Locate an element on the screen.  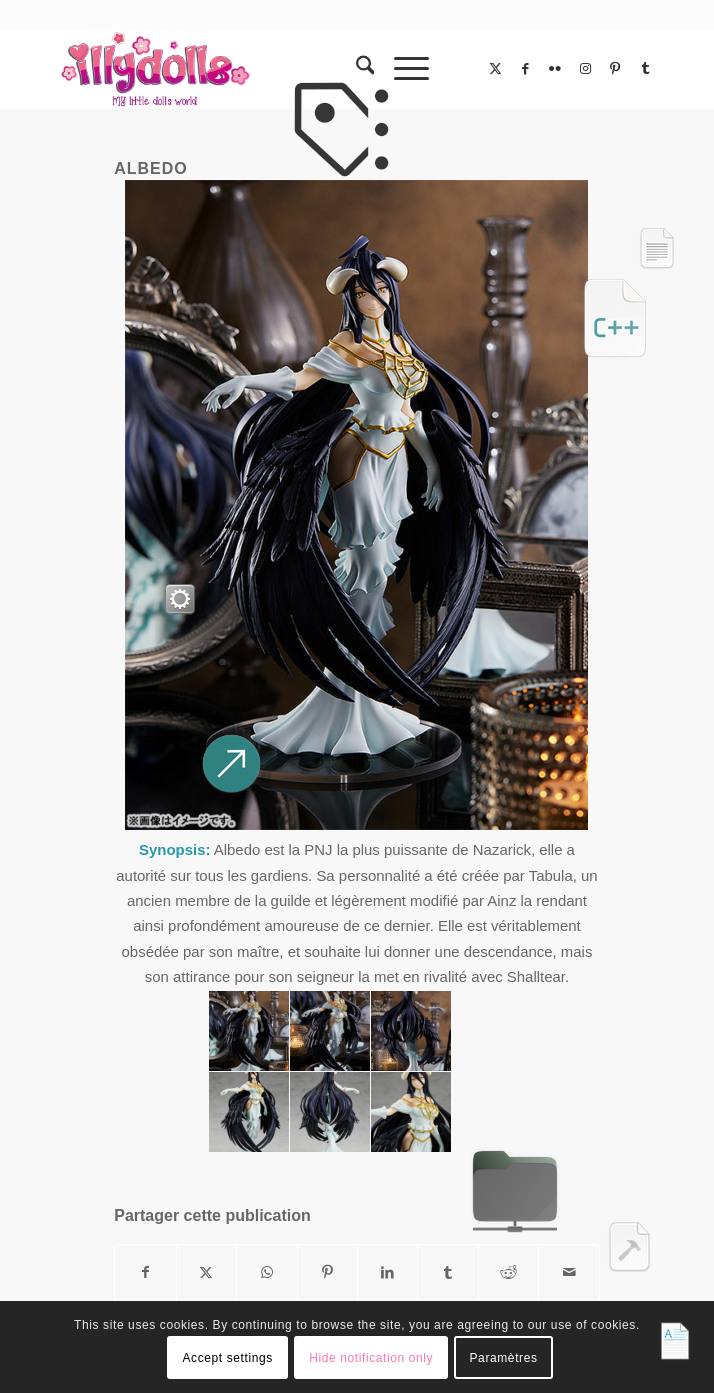
access a remote or network folder is located at coordinates (515, 1190).